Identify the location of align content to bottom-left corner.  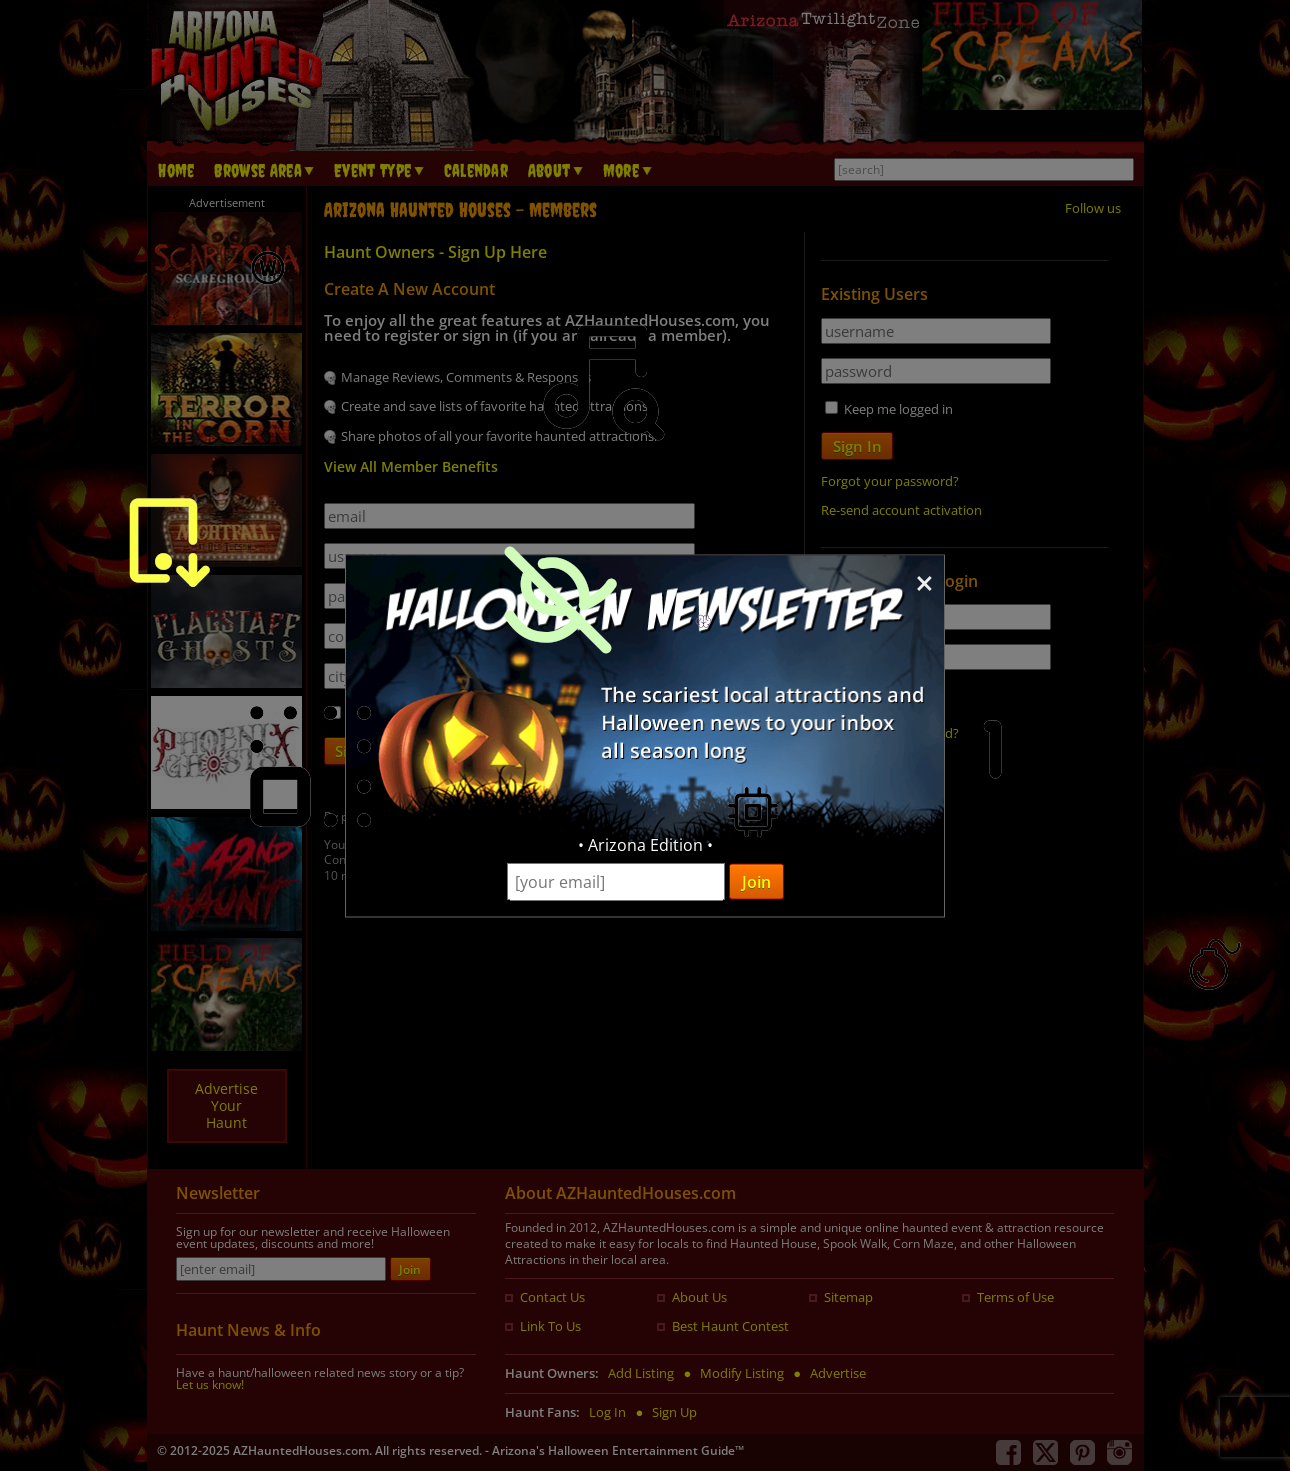
(310, 766).